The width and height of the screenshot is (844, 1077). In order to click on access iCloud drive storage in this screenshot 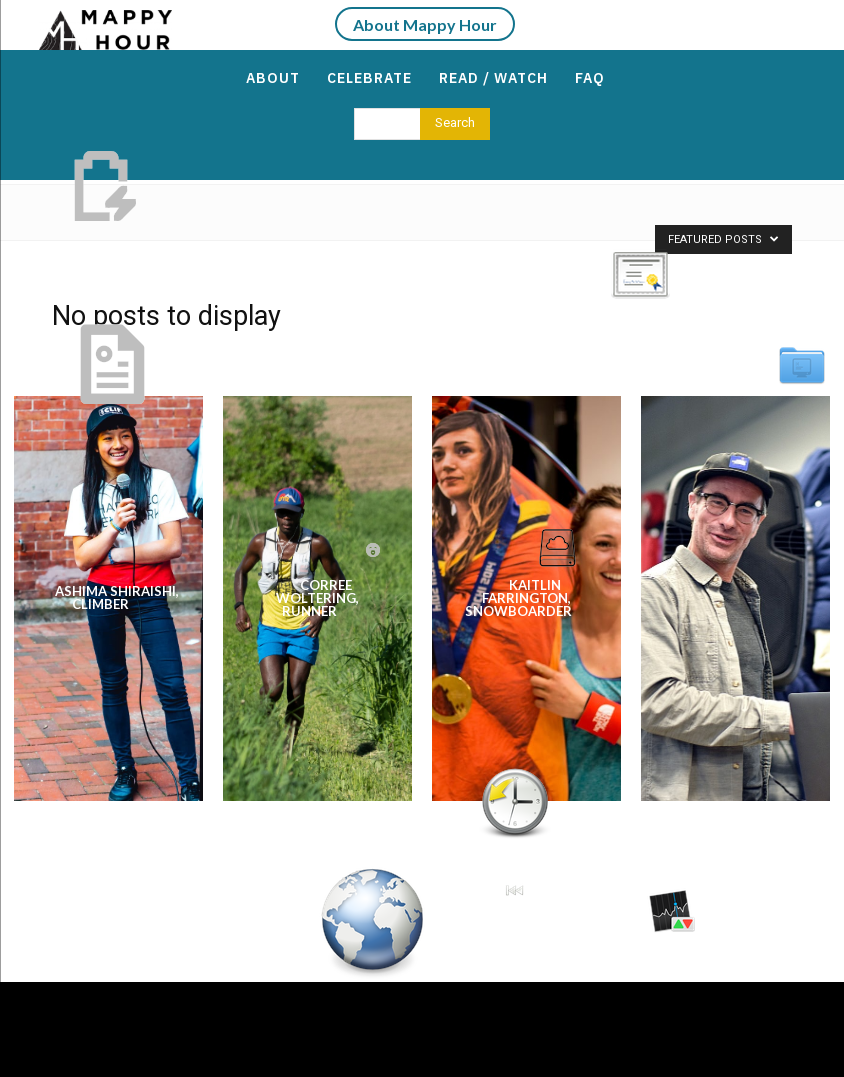, I will do `click(557, 548)`.